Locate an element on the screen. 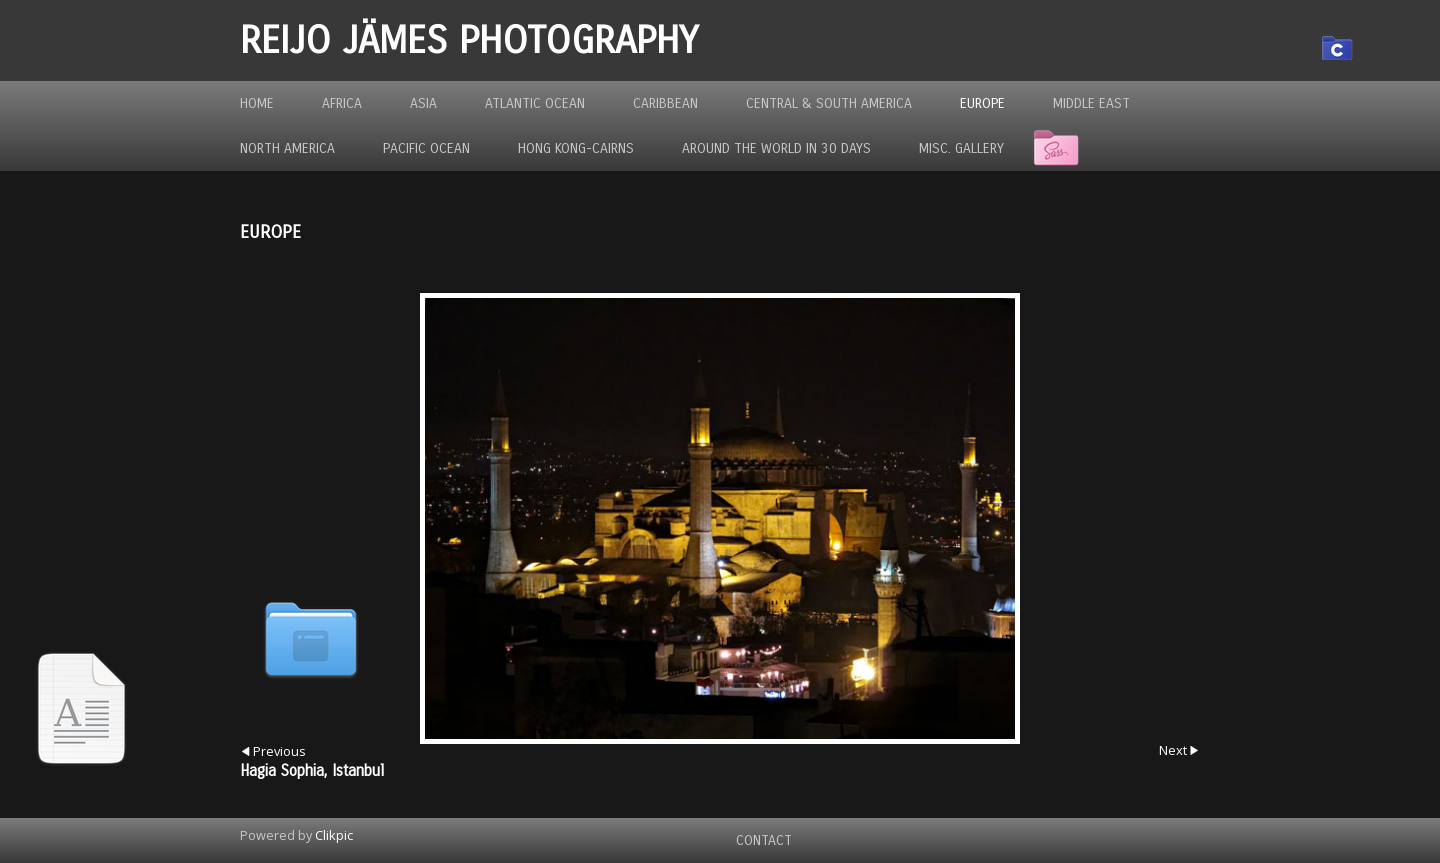  open folder containing C programming files is located at coordinates (1337, 49).